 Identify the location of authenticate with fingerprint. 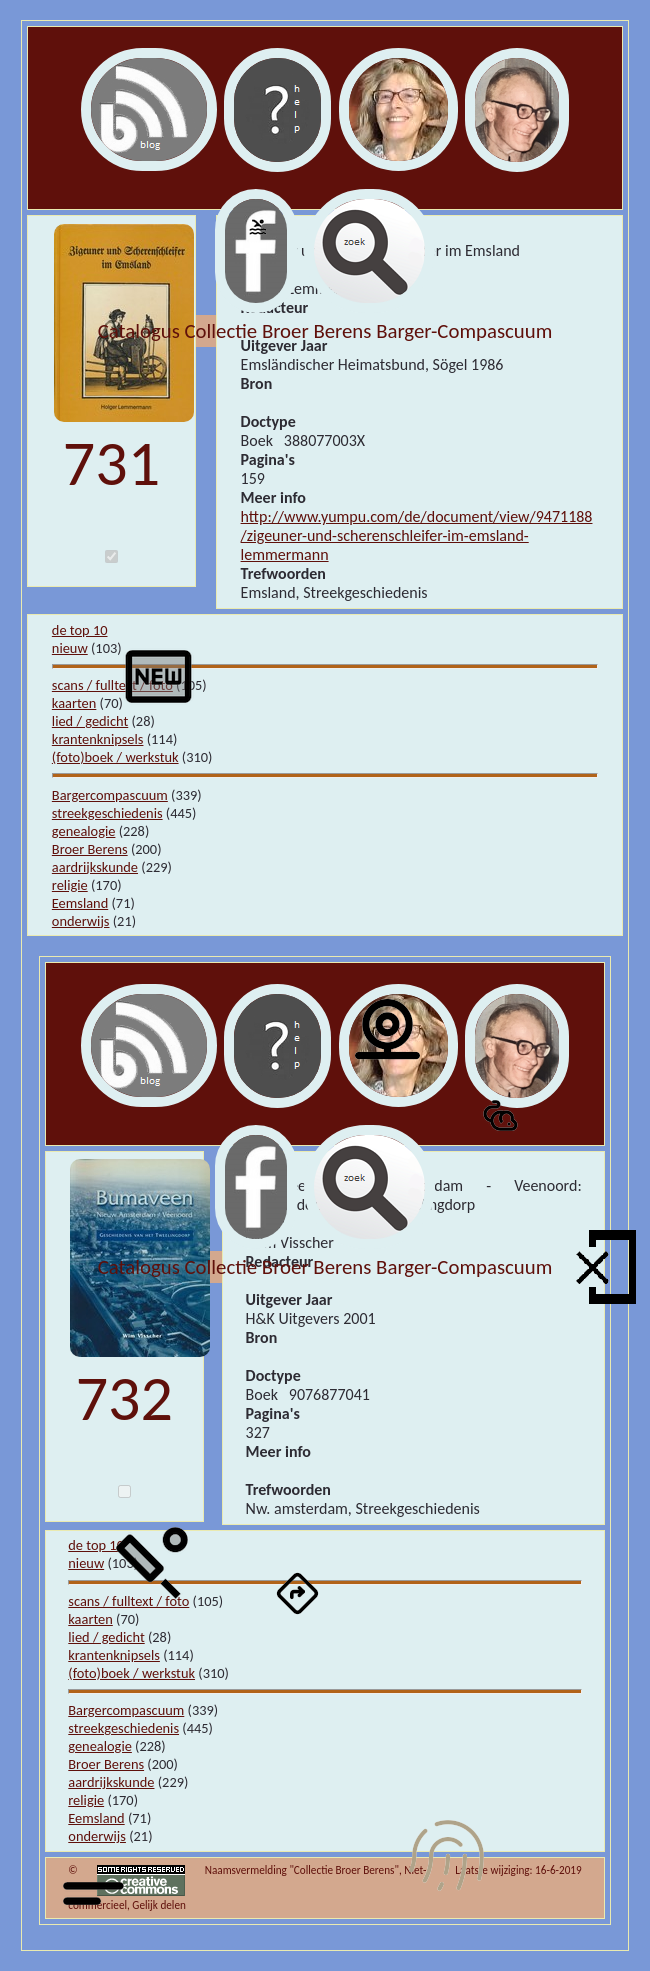
(448, 1856).